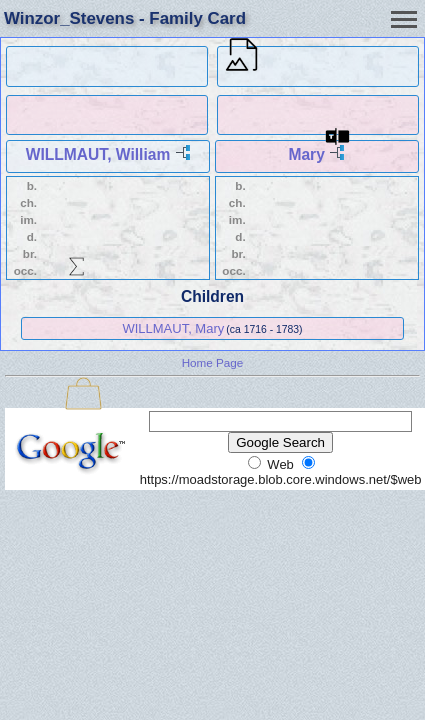 This screenshot has height=720, width=425. Describe the element at coordinates (83, 395) in the screenshot. I see `view your shopping bag` at that location.